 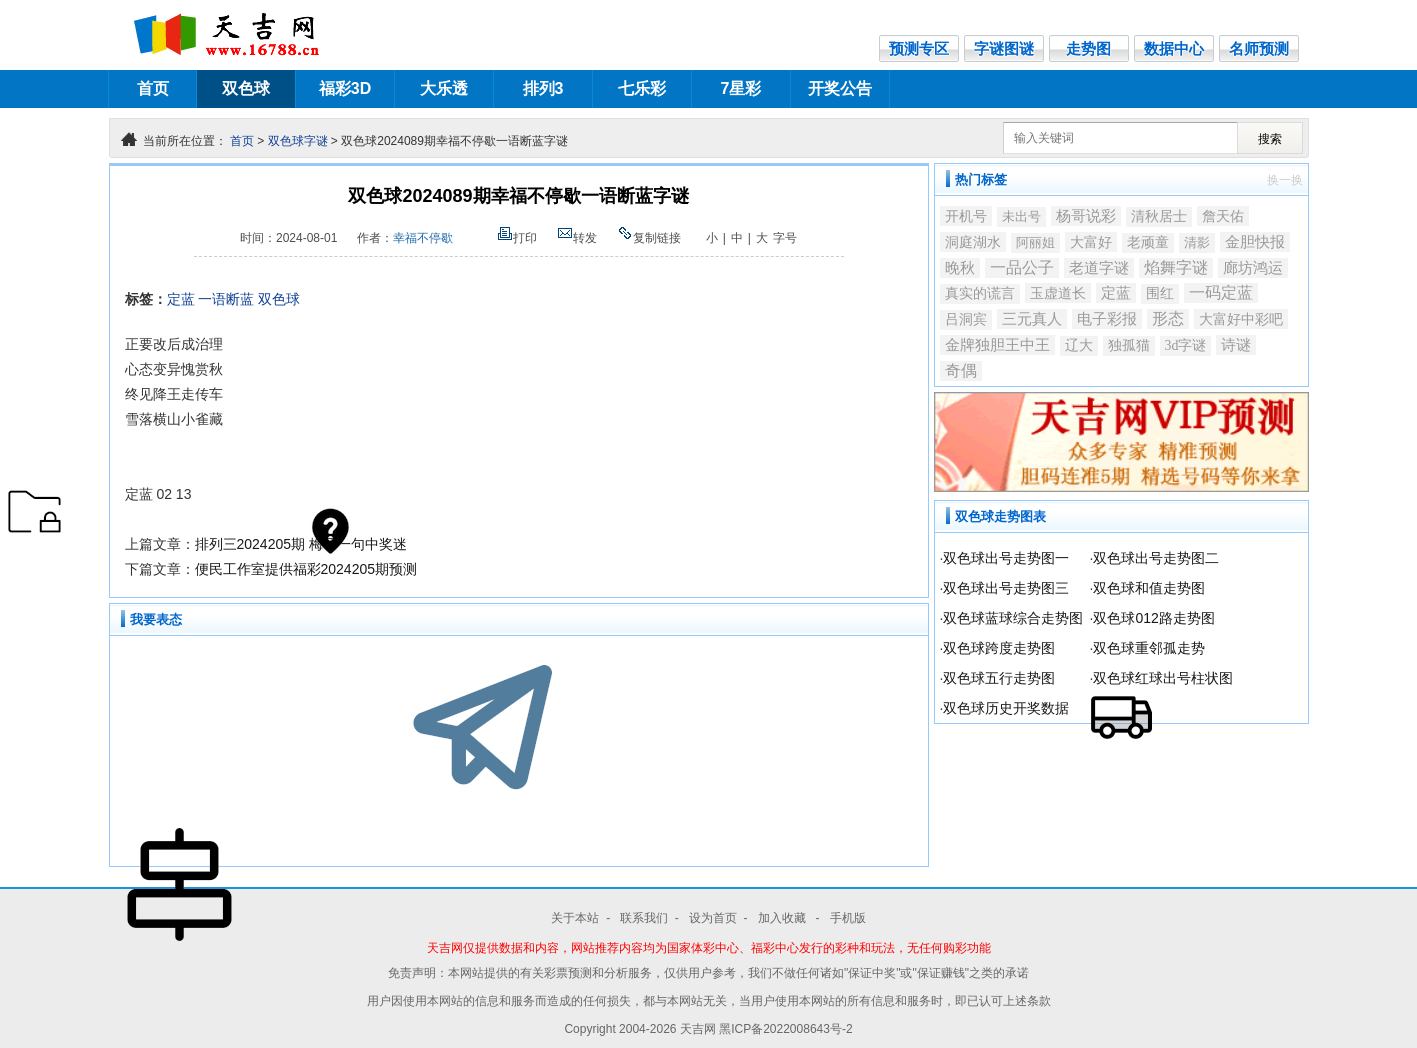 I want to click on access a password-protected folder, so click(x=34, y=510).